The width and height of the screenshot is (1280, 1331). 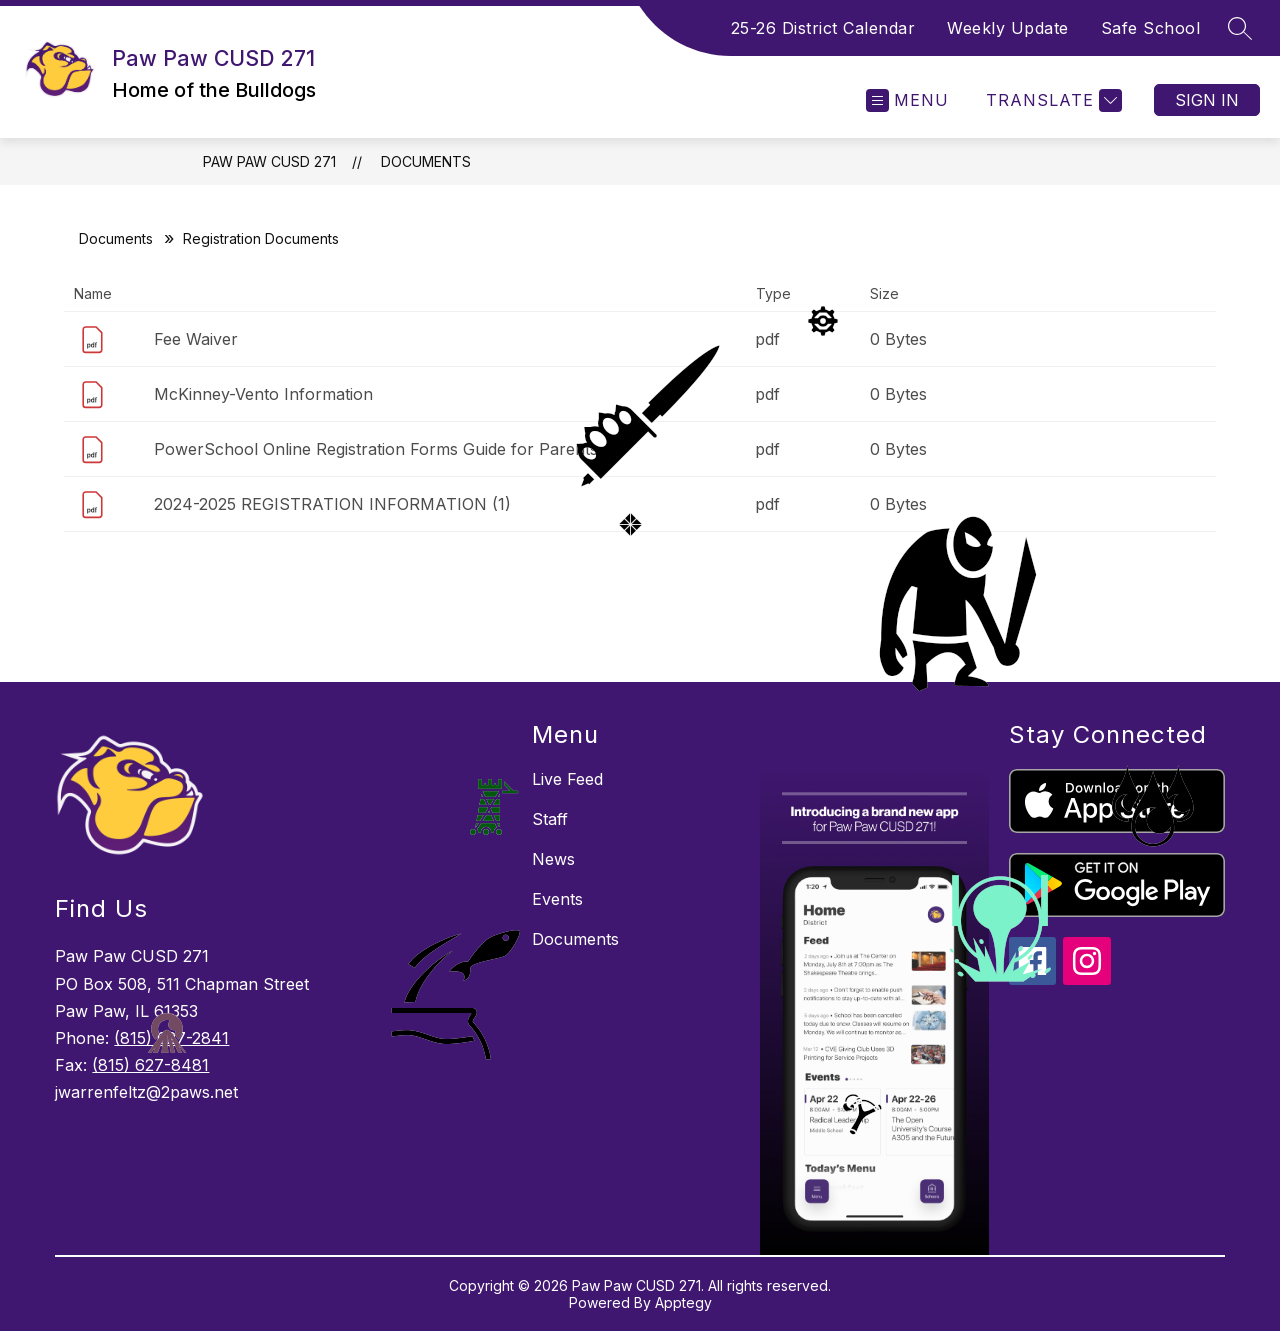 I want to click on access siege tower unit in strategy game, so click(x=493, y=806).